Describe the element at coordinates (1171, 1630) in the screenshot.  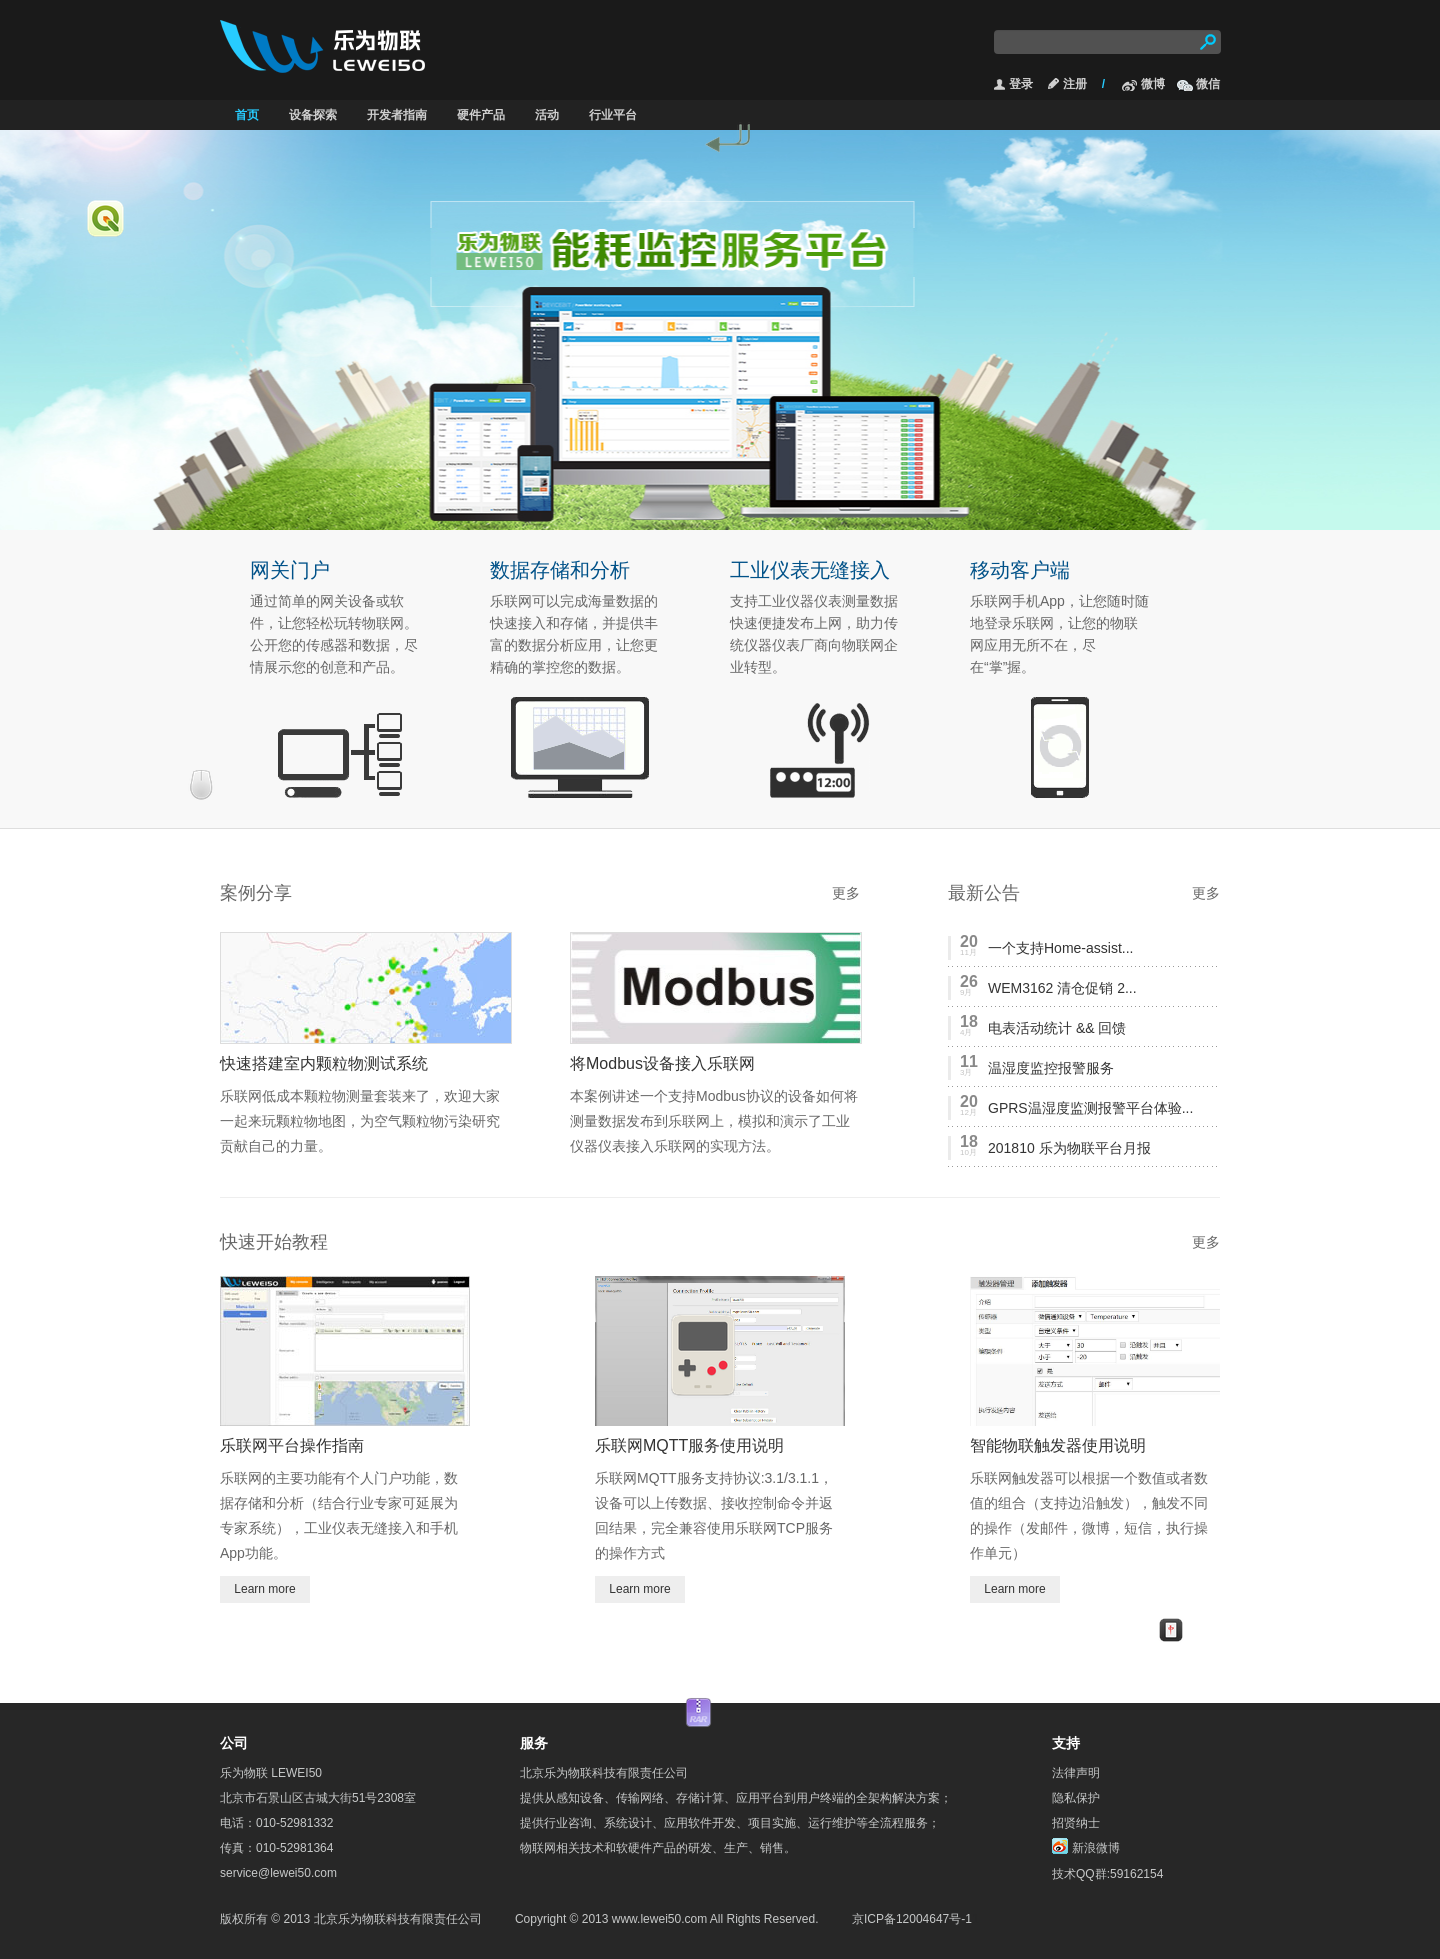
I see `launch gnome mahjongg tile matching game` at that location.